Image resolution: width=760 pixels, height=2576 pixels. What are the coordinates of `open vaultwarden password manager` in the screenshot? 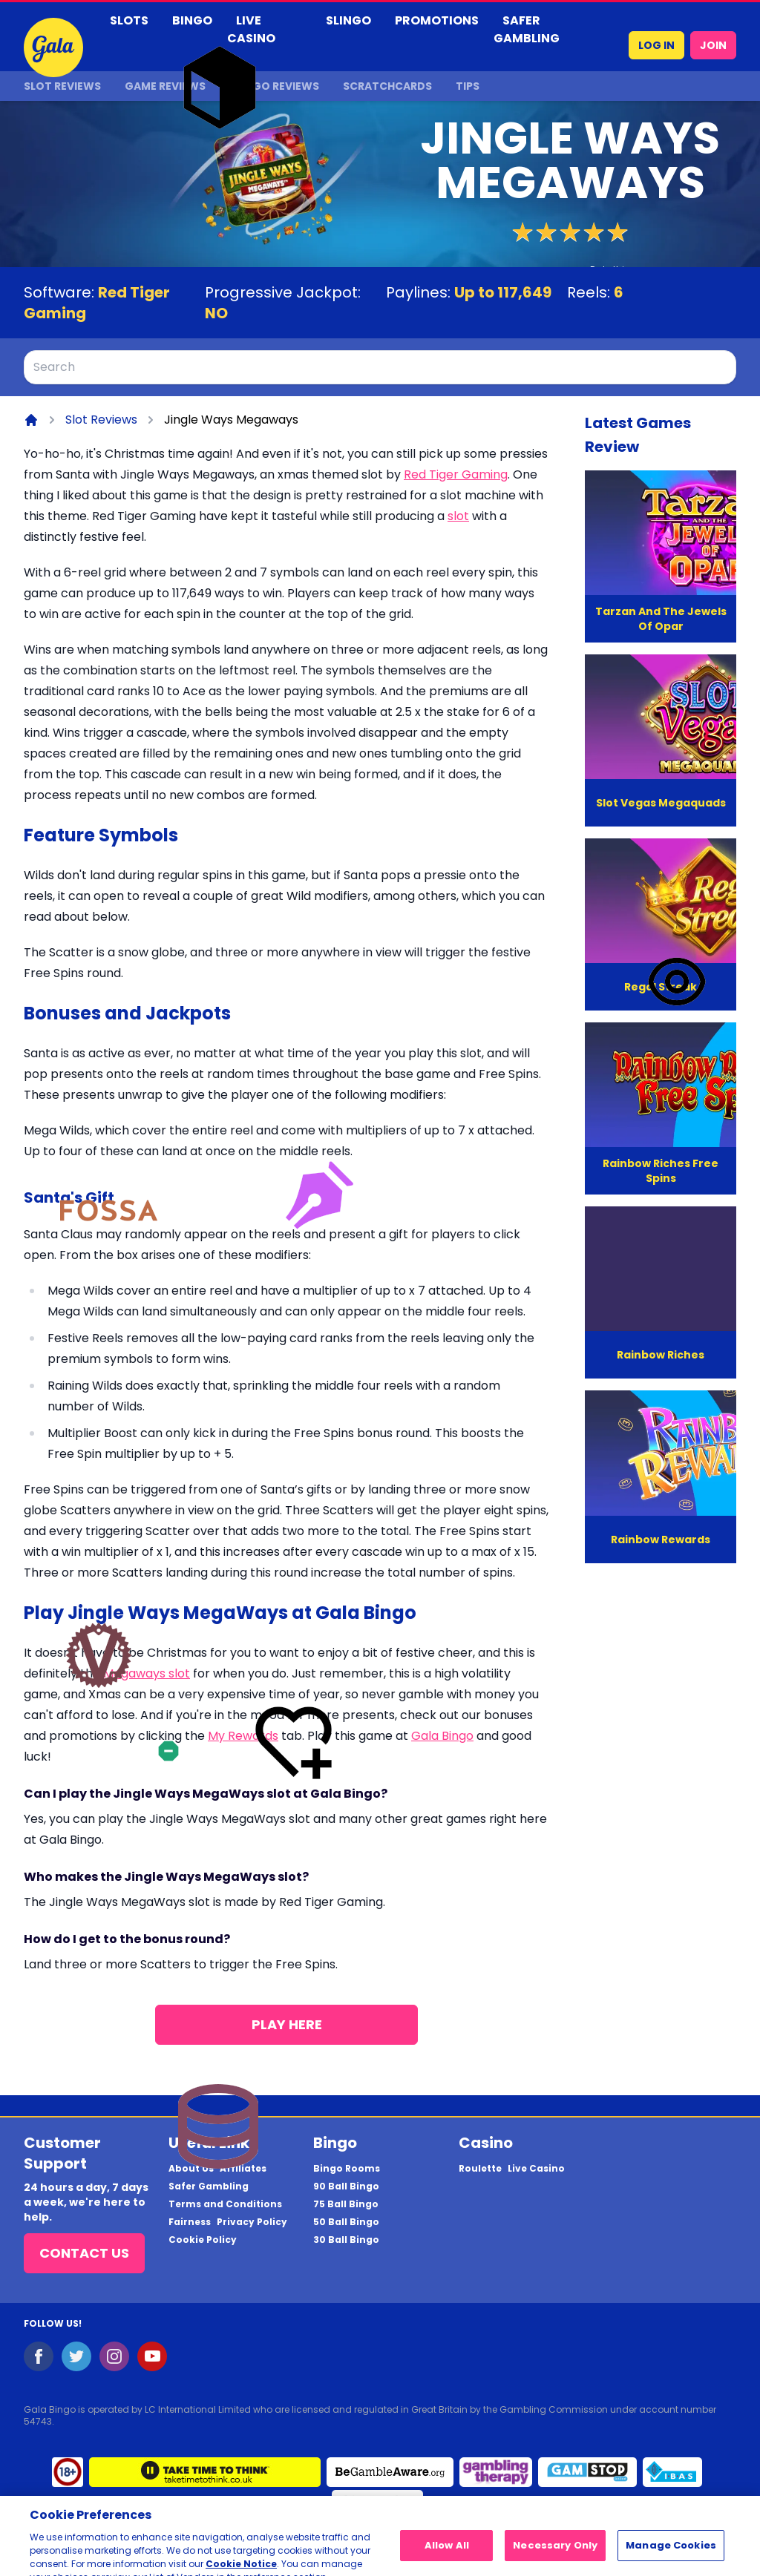 It's located at (99, 1655).